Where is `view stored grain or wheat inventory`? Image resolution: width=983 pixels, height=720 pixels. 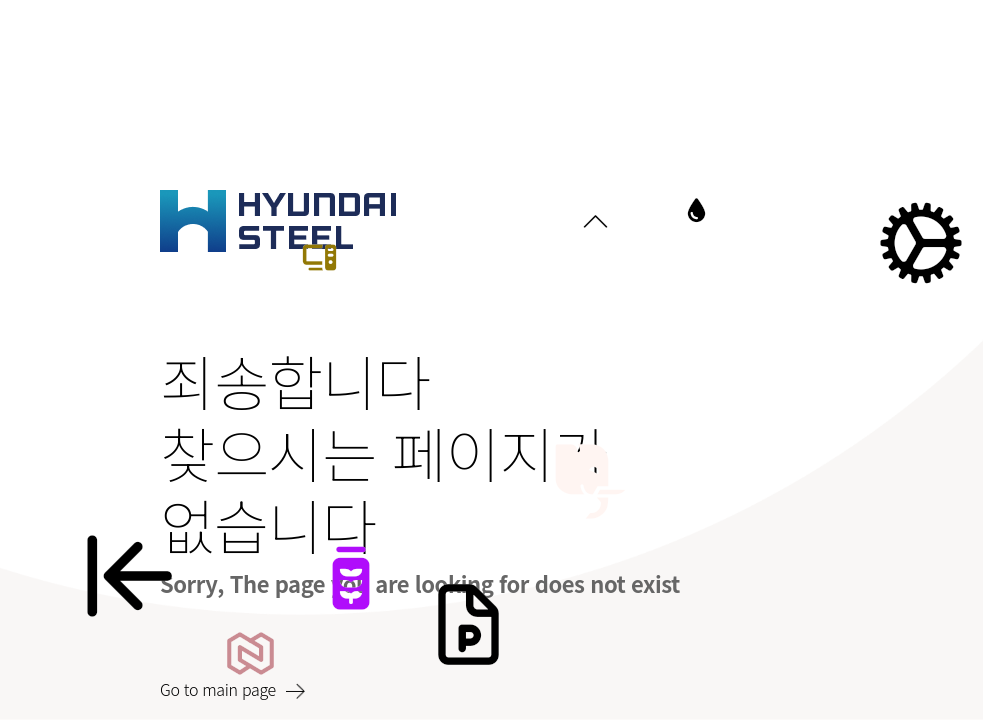 view stored grain or wheat inventory is located at coordinates (351, 580).